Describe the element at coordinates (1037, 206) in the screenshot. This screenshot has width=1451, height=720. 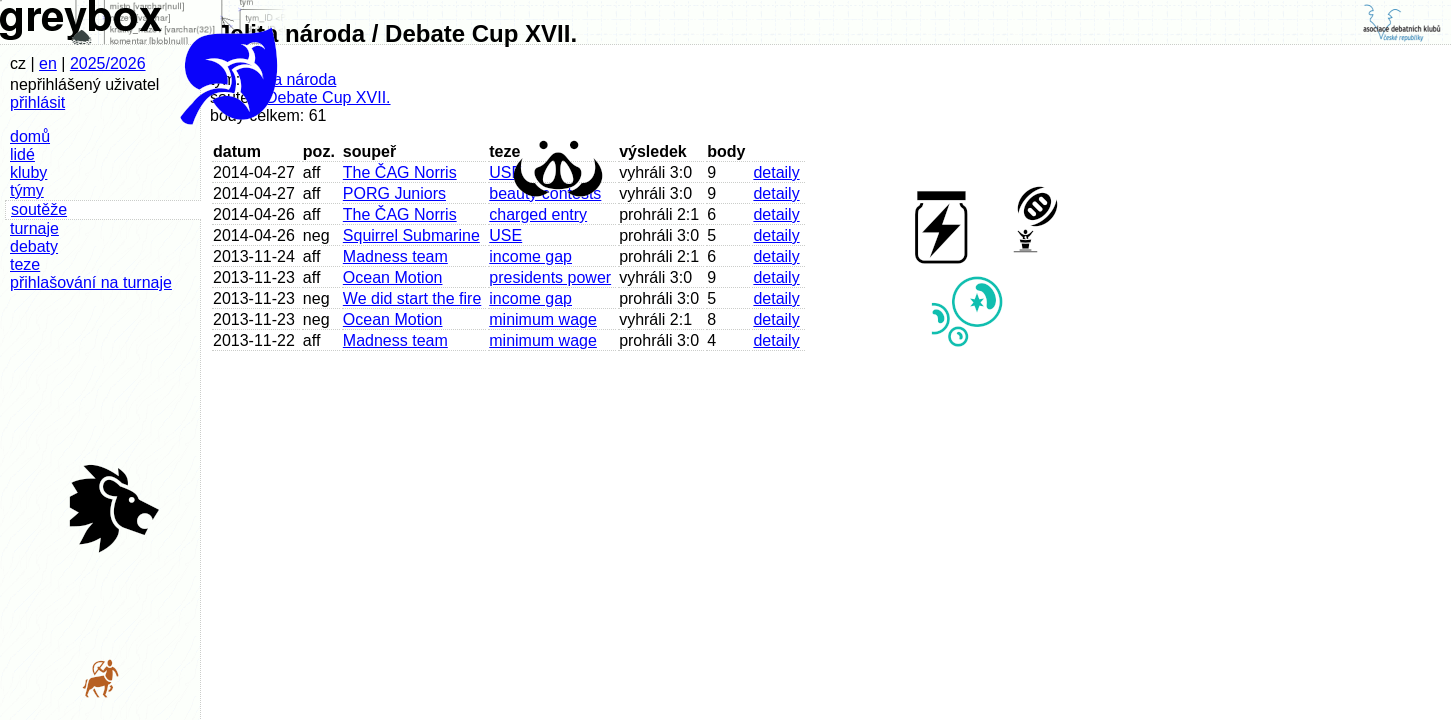
I see `abstract logo or brand identity element` at that location.